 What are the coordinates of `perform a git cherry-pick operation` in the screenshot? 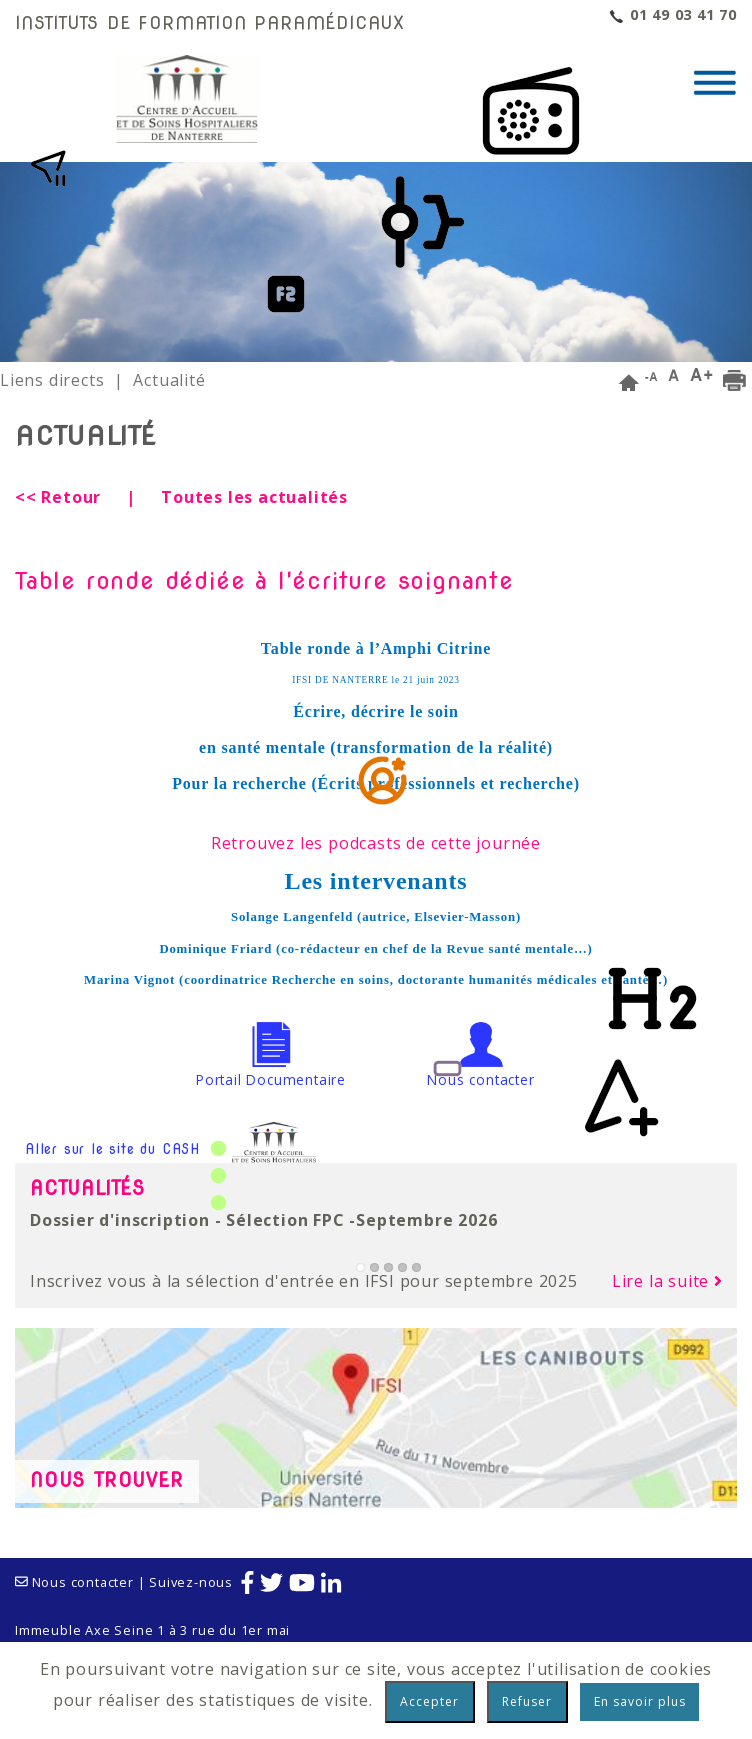 It's located at (423, 222).